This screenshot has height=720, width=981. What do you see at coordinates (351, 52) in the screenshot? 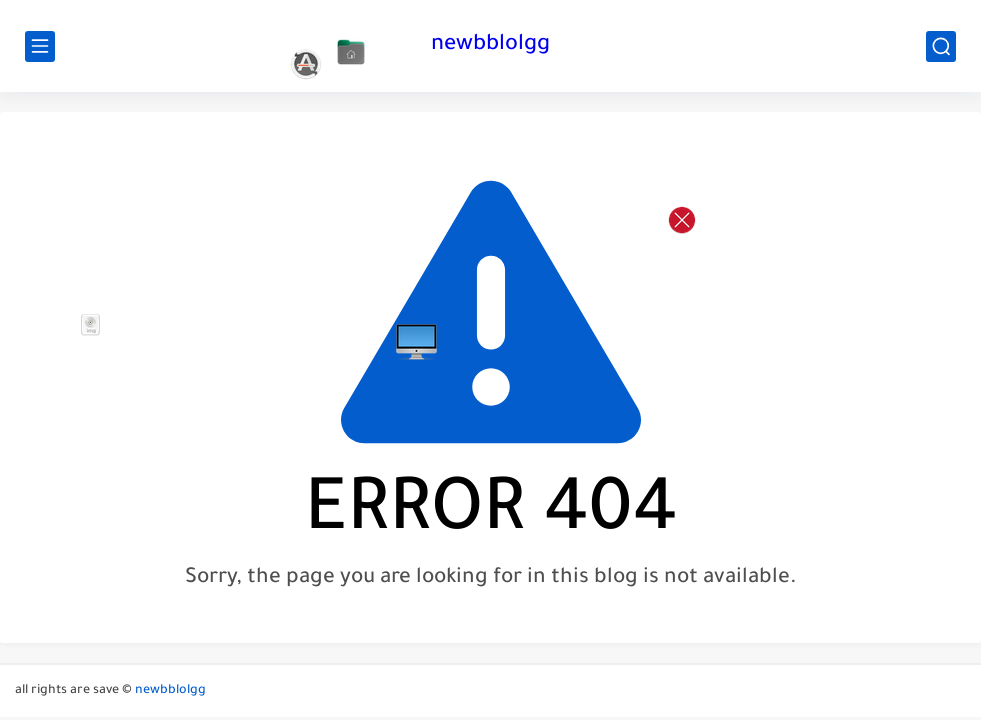
I see `open your home folder` at bounding box center [351, 52].